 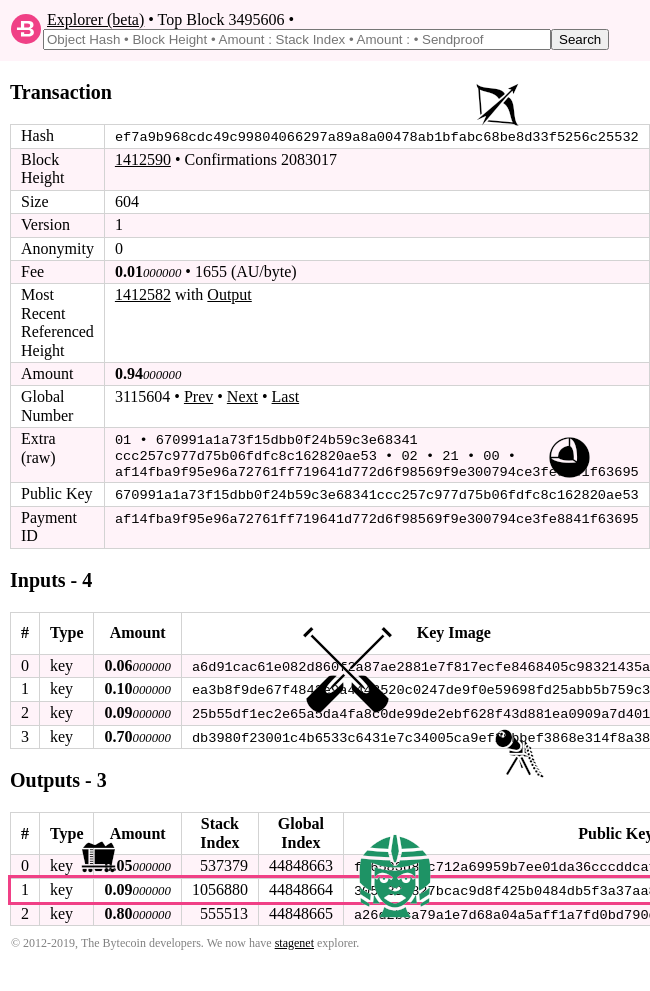 What do you see at coordinates (347, 671) in the screenshot?
I see `access water sports or kayaking activities` at bounding box center [347, 671].